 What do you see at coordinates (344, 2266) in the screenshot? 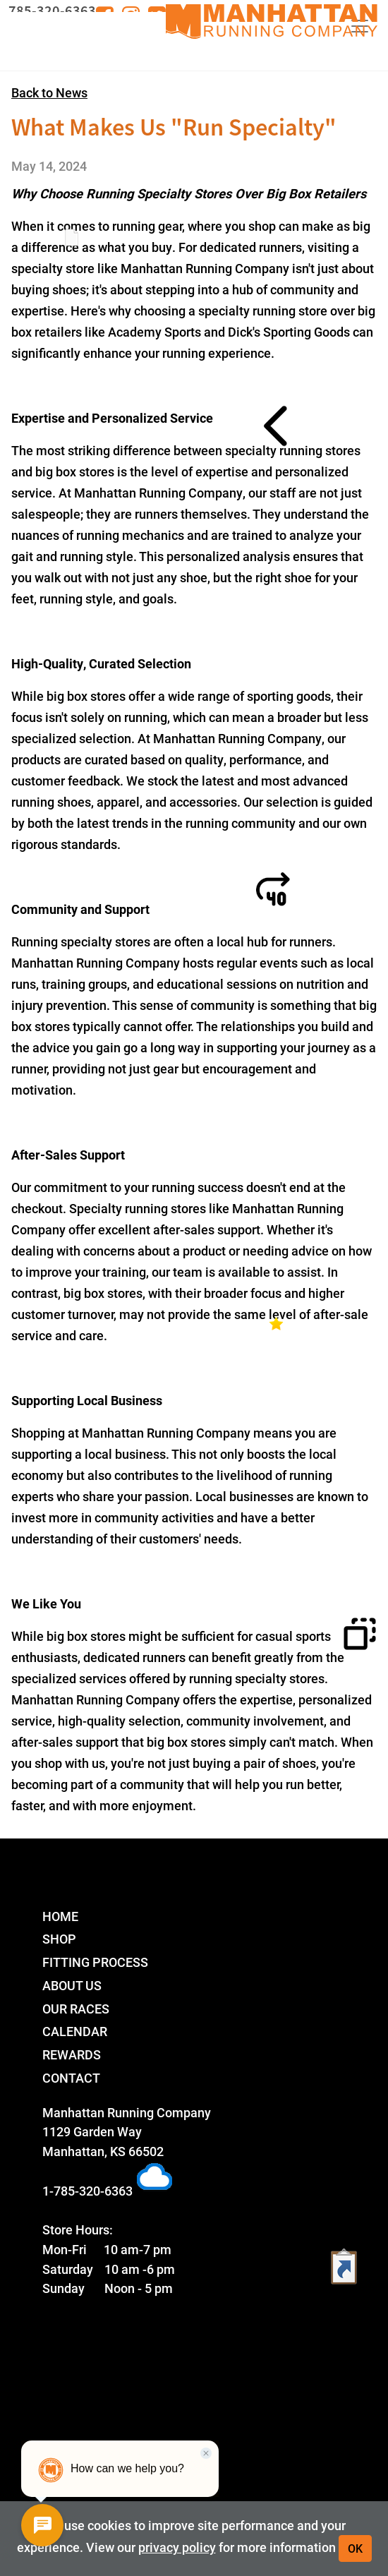
I see `clipboard containing a shortcut or alias` at bounding box center [344, 2266].